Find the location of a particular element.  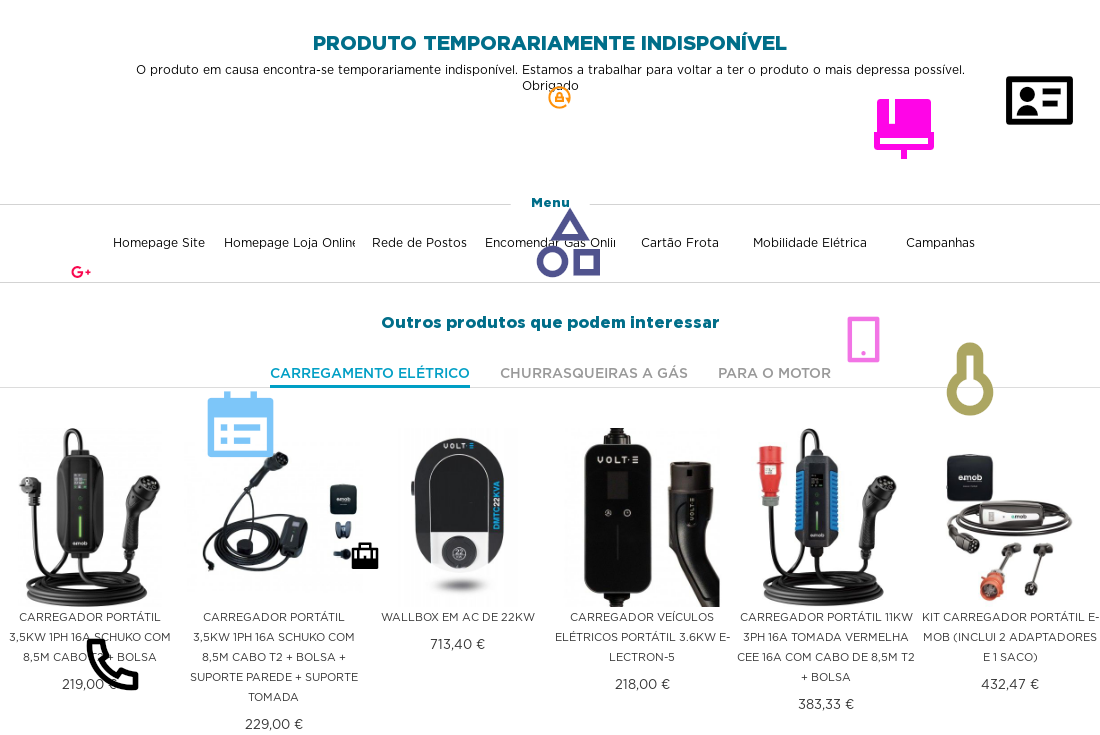

access brush or painting tools is located at coordinates (904, 126).